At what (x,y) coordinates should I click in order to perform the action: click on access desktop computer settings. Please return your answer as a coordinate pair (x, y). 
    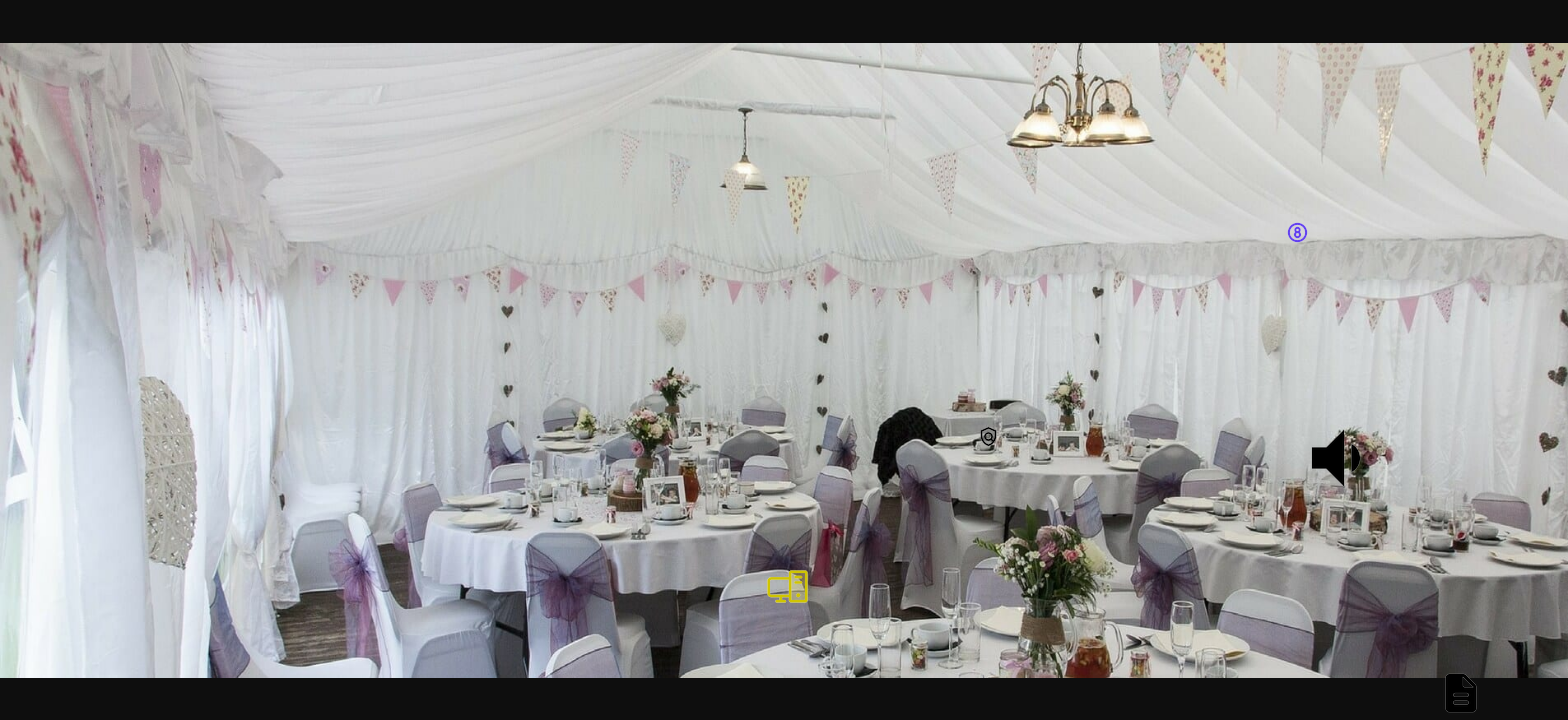
    Looking at the image, I should click on (787, 586).